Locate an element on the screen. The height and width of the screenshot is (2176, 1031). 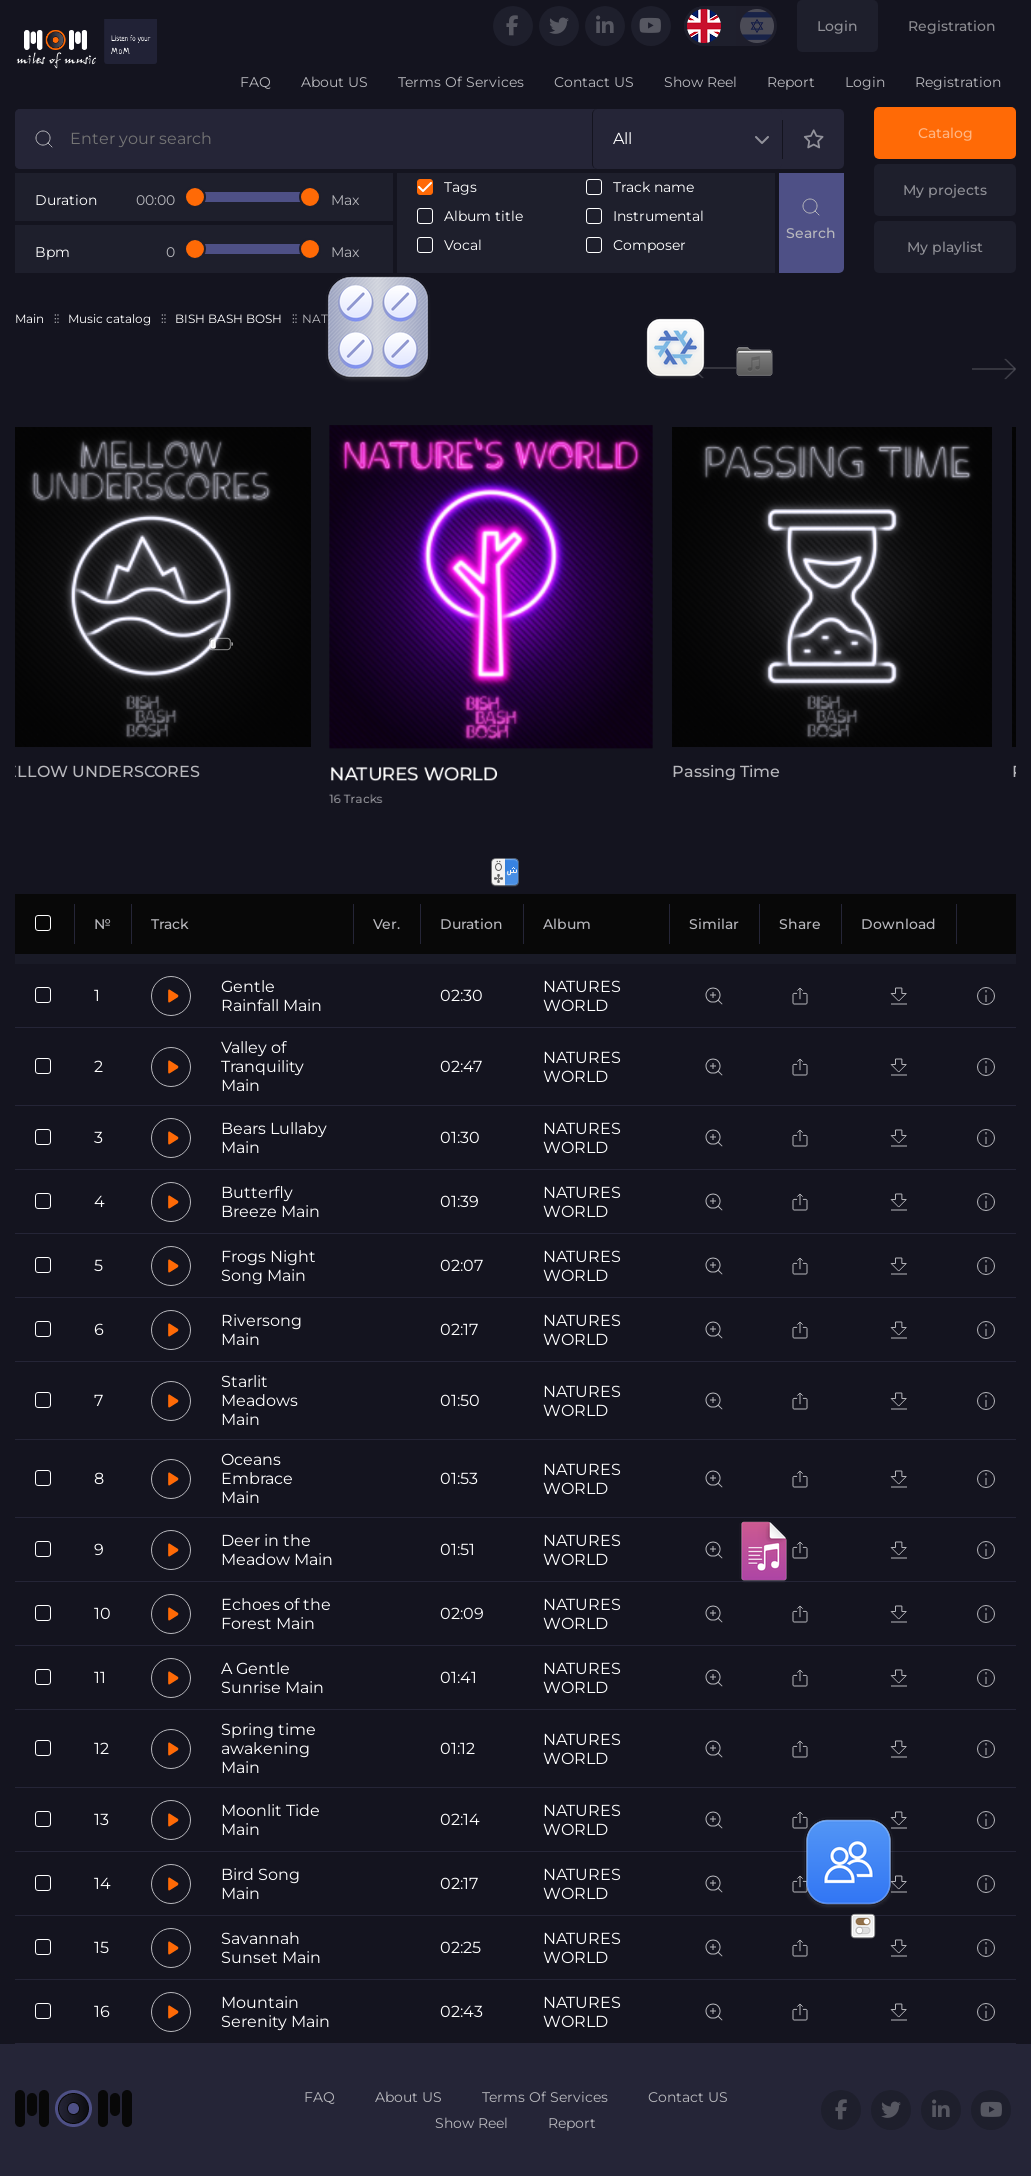
open your music files folder is located at coordinates (754, 361).